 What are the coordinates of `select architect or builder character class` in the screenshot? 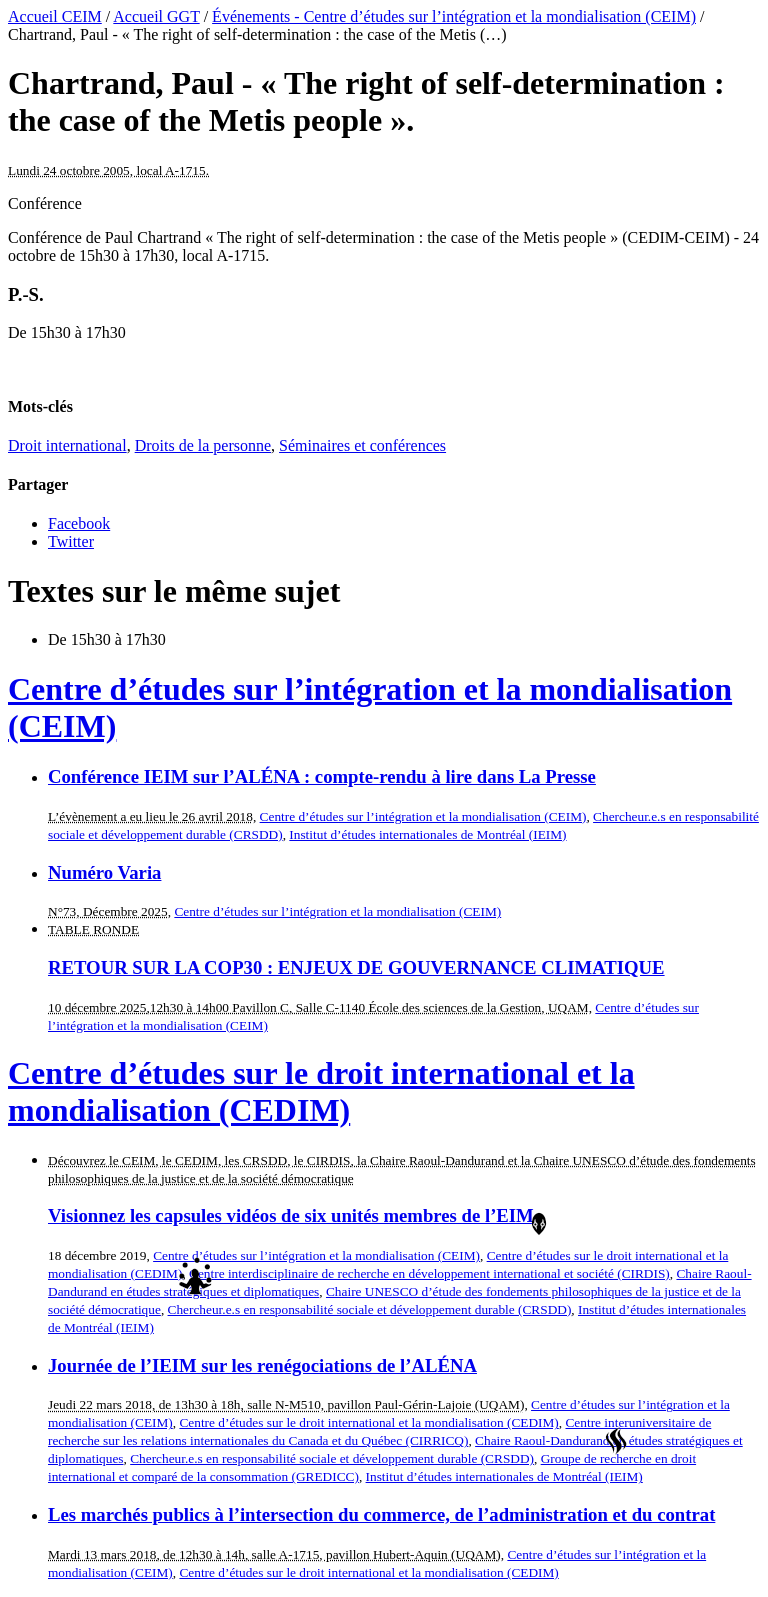 It's located at (539, 1224).